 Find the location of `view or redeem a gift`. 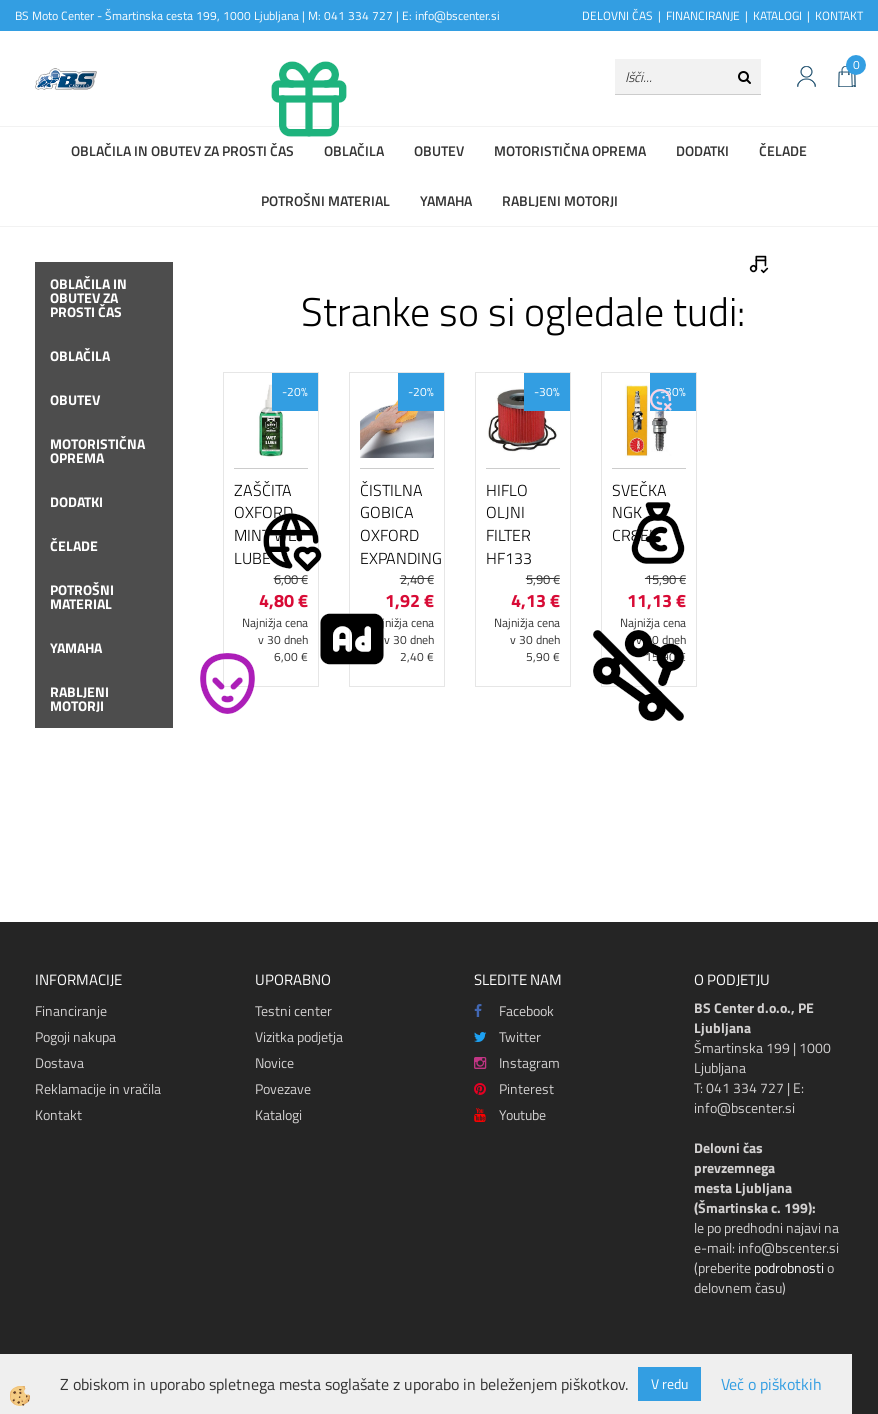

view or redeem a gift is located at coordinates (309, 99).